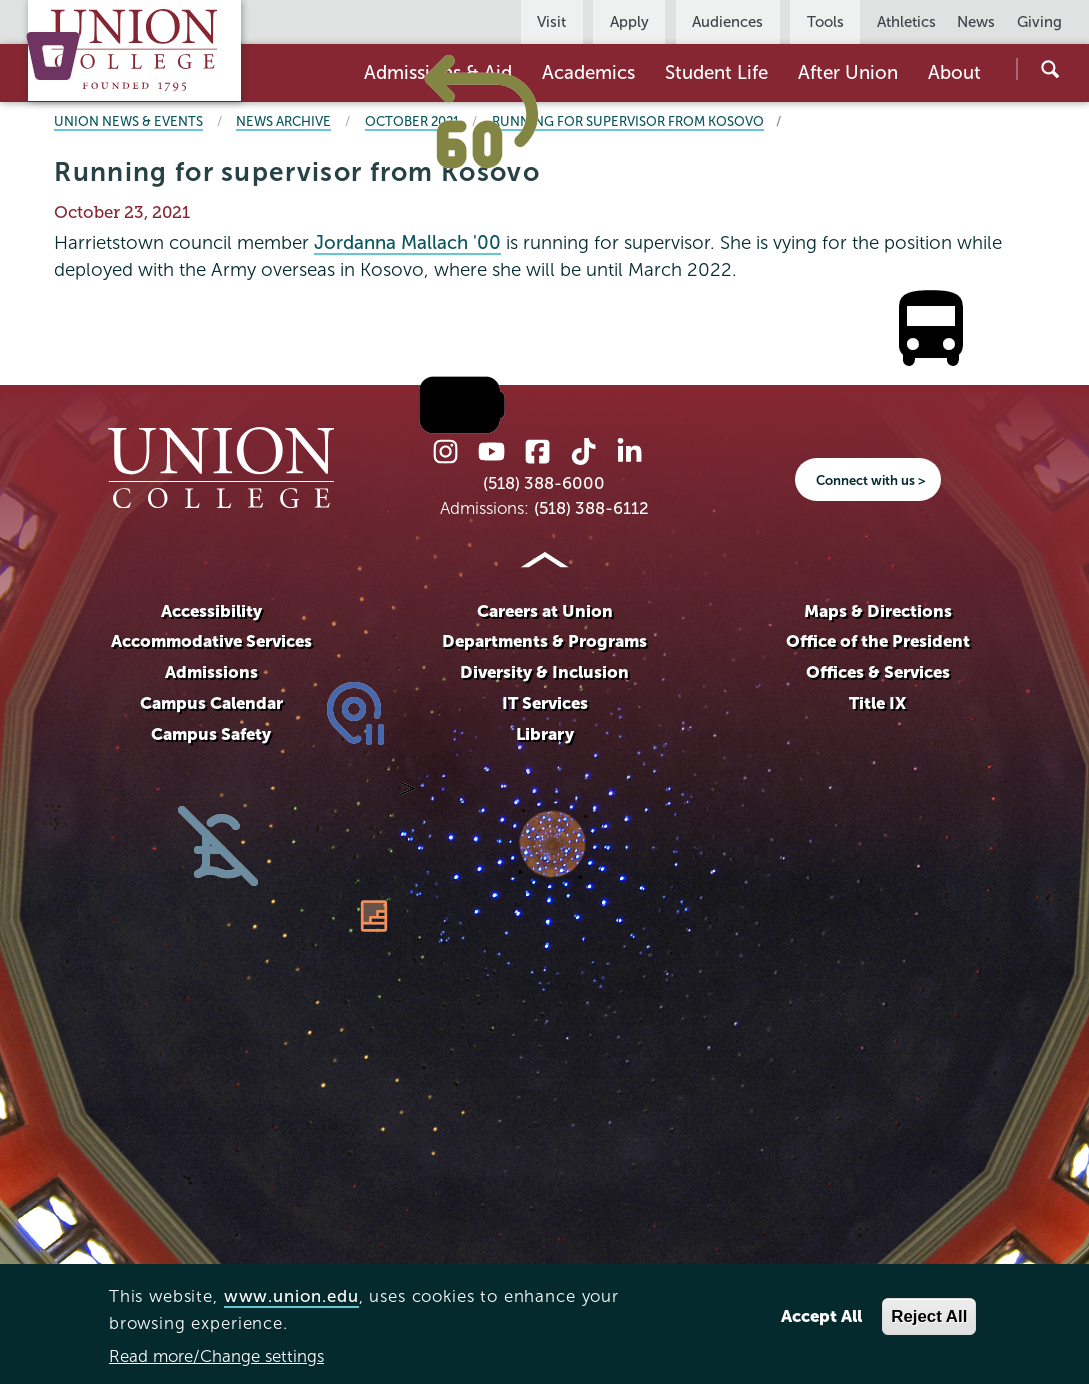 This screenshot has width=1089, height=1384. I want to click on pause location tracking, so click(354, 712).